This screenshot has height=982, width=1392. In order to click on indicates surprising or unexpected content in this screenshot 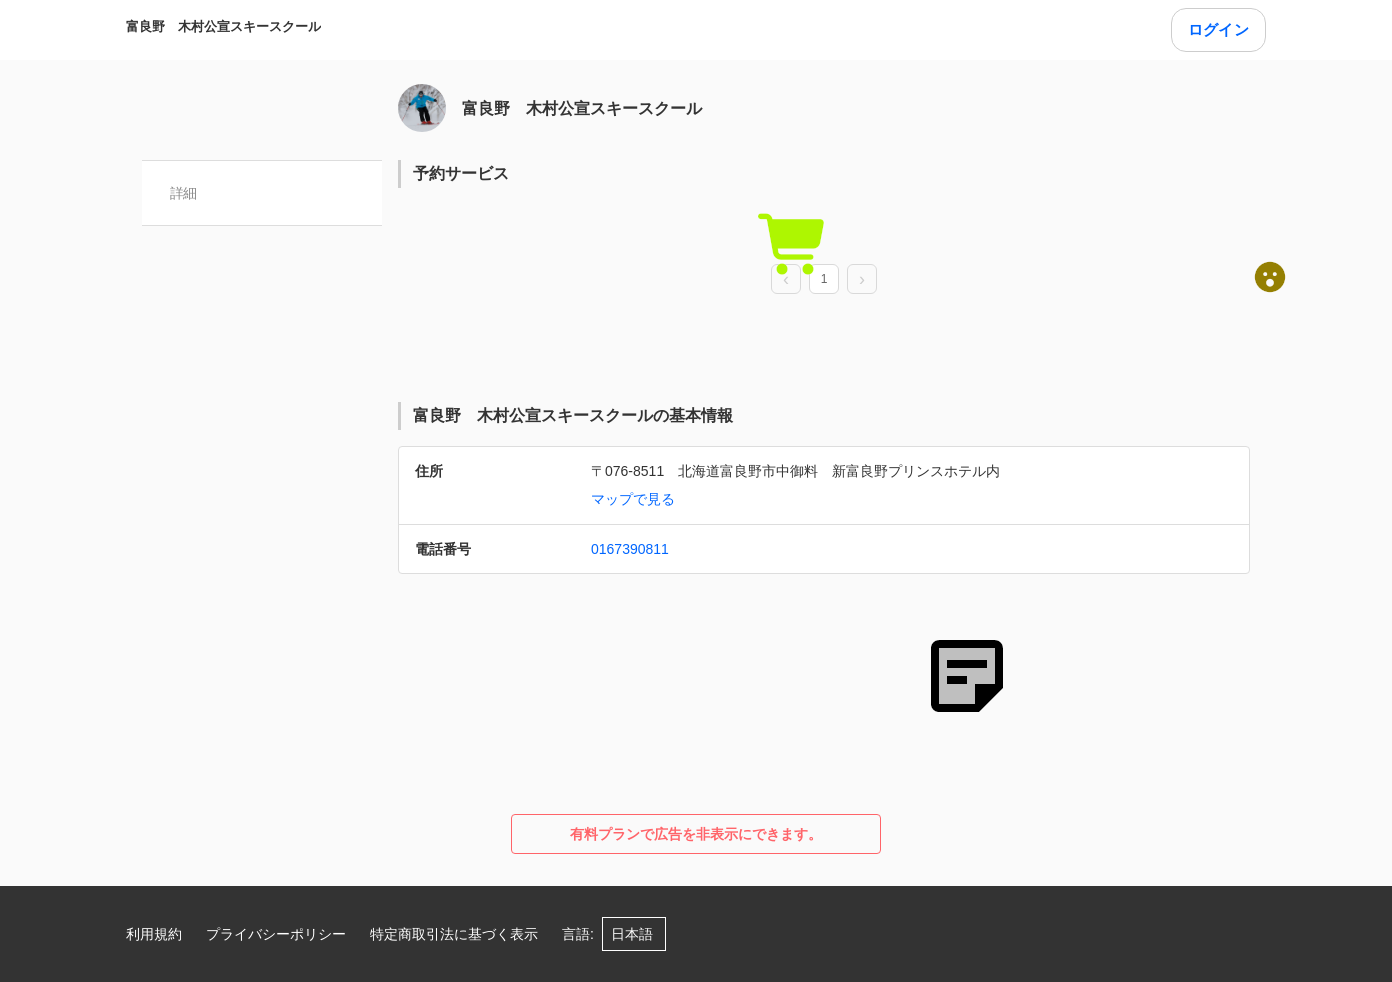, I will do `click(1270, 277)`.